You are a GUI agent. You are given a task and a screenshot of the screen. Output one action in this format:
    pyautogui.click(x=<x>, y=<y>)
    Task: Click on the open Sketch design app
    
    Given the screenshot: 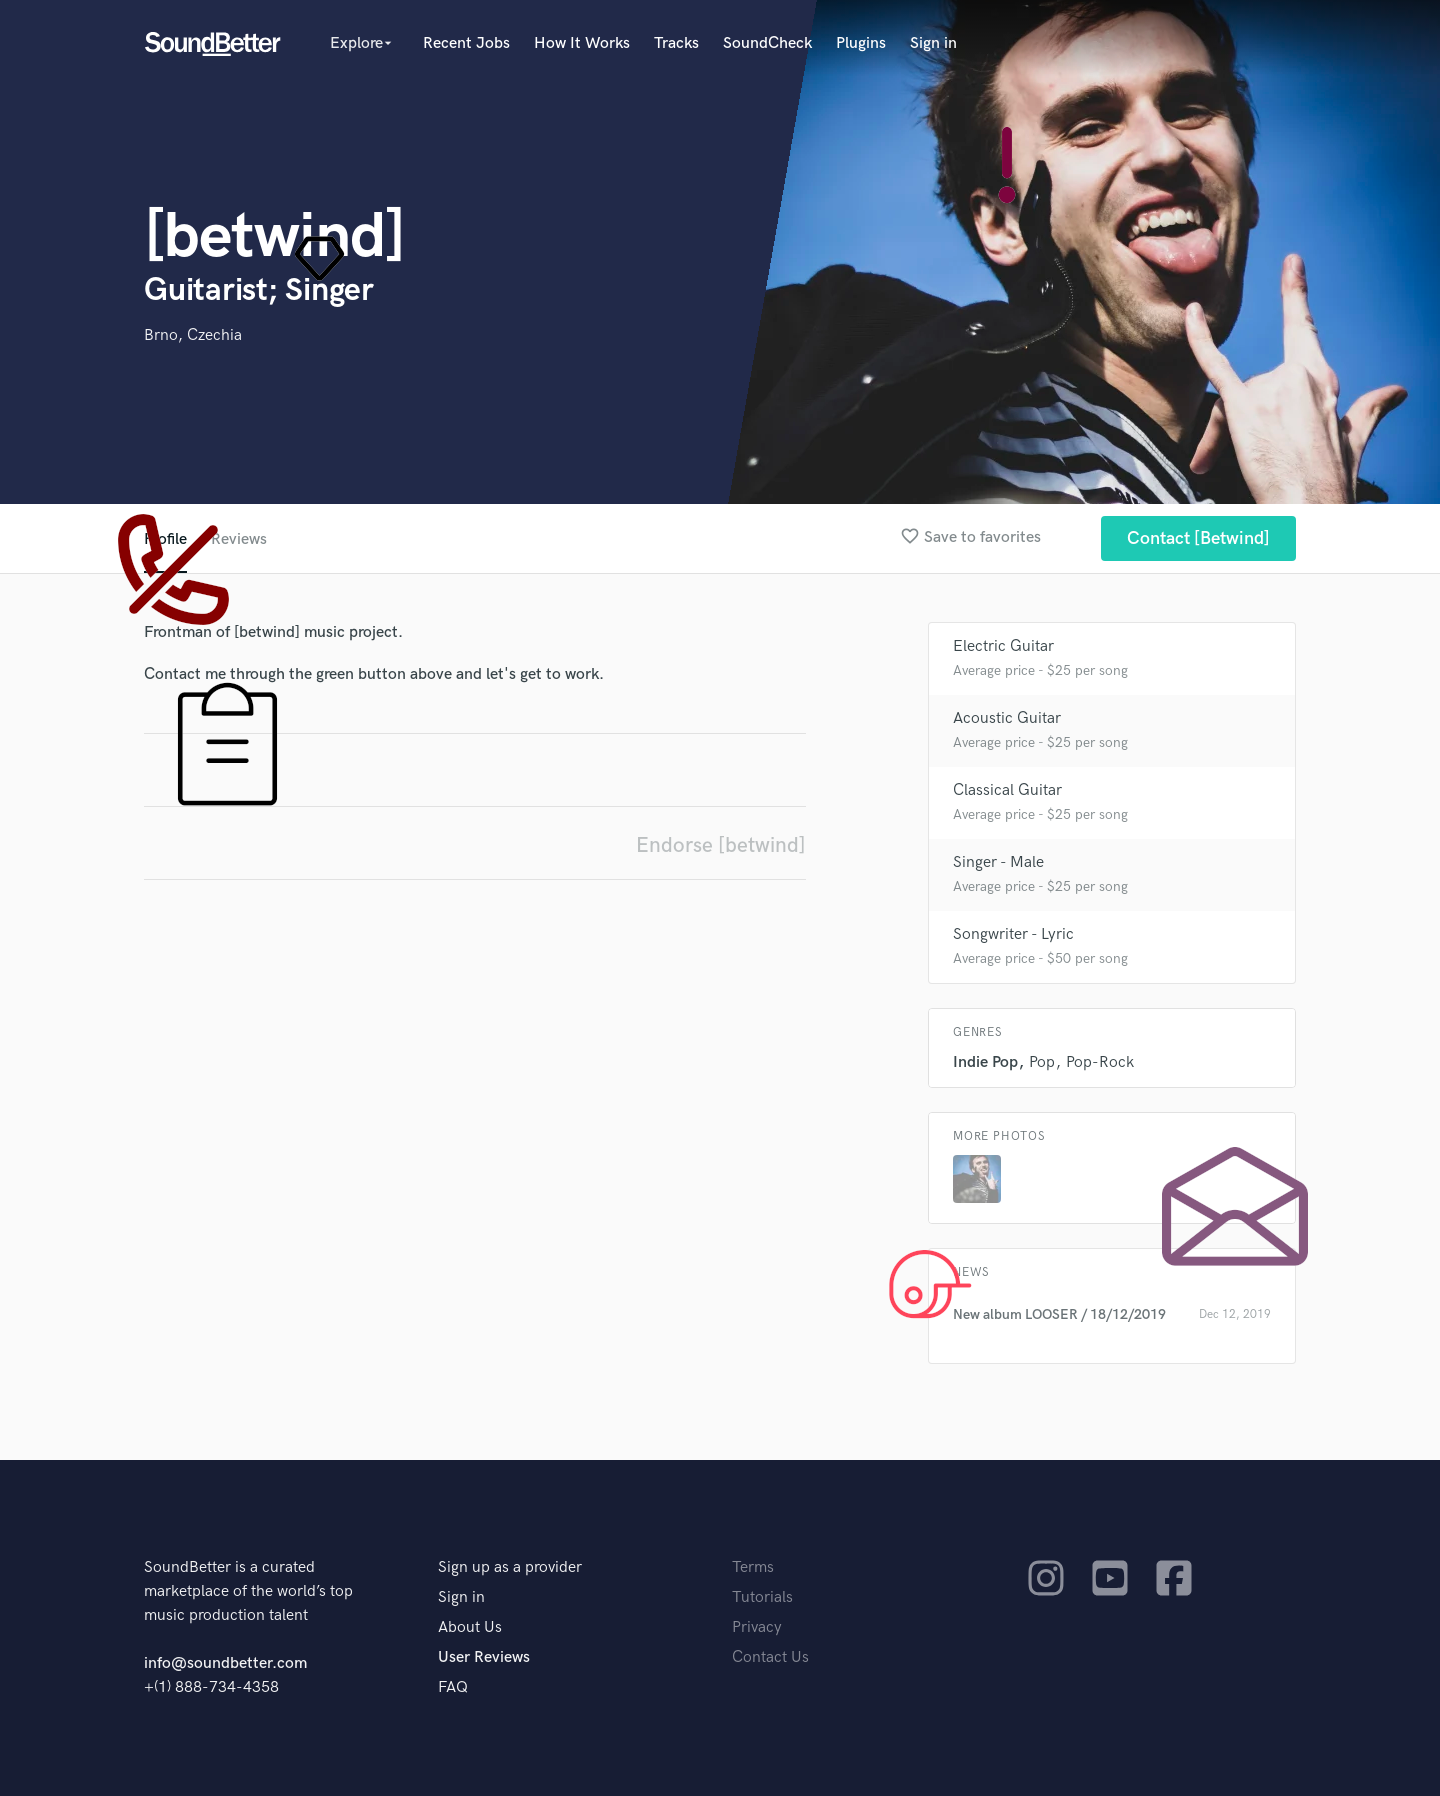 What is the action you would take?
    pyautogui.click(x=319, y=258)
    